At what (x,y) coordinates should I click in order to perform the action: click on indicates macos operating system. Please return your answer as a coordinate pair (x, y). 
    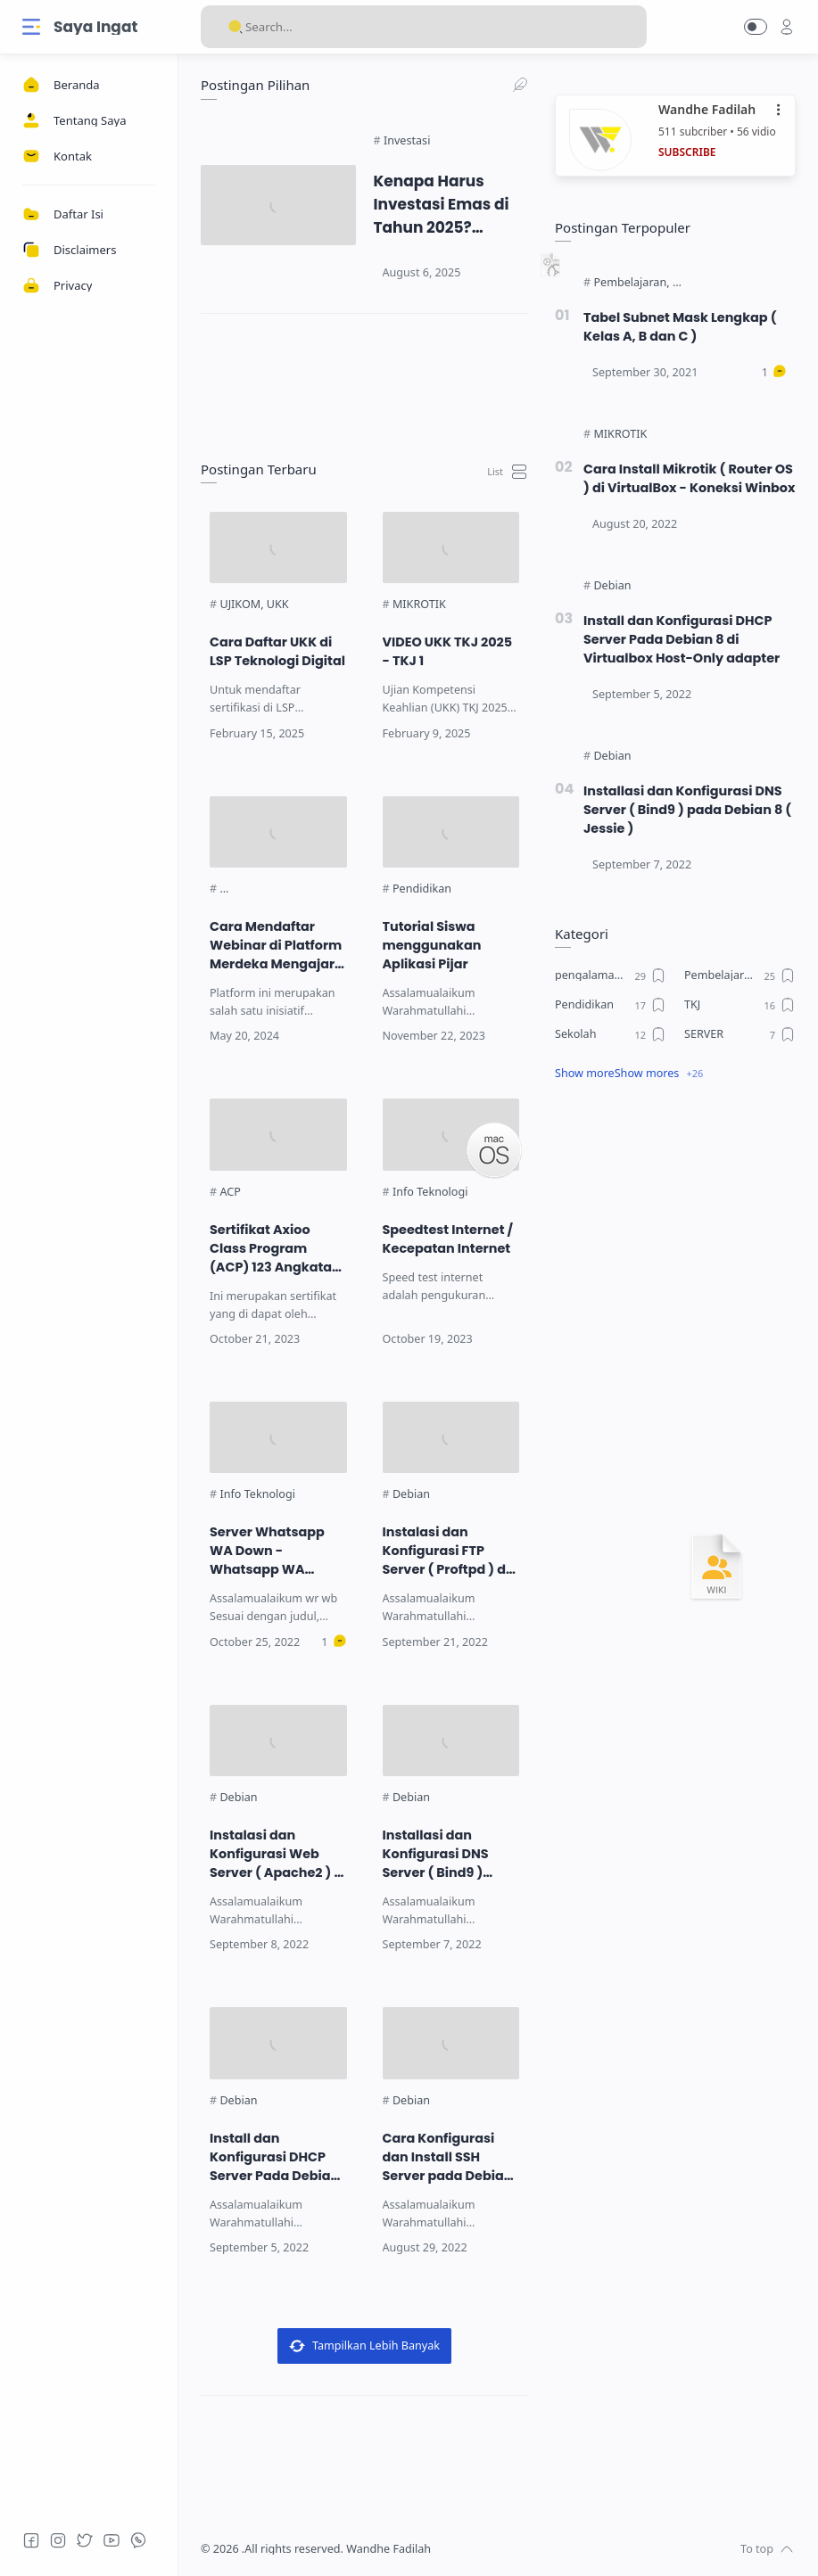
    Looking at the image, I should click on (494, 1150).